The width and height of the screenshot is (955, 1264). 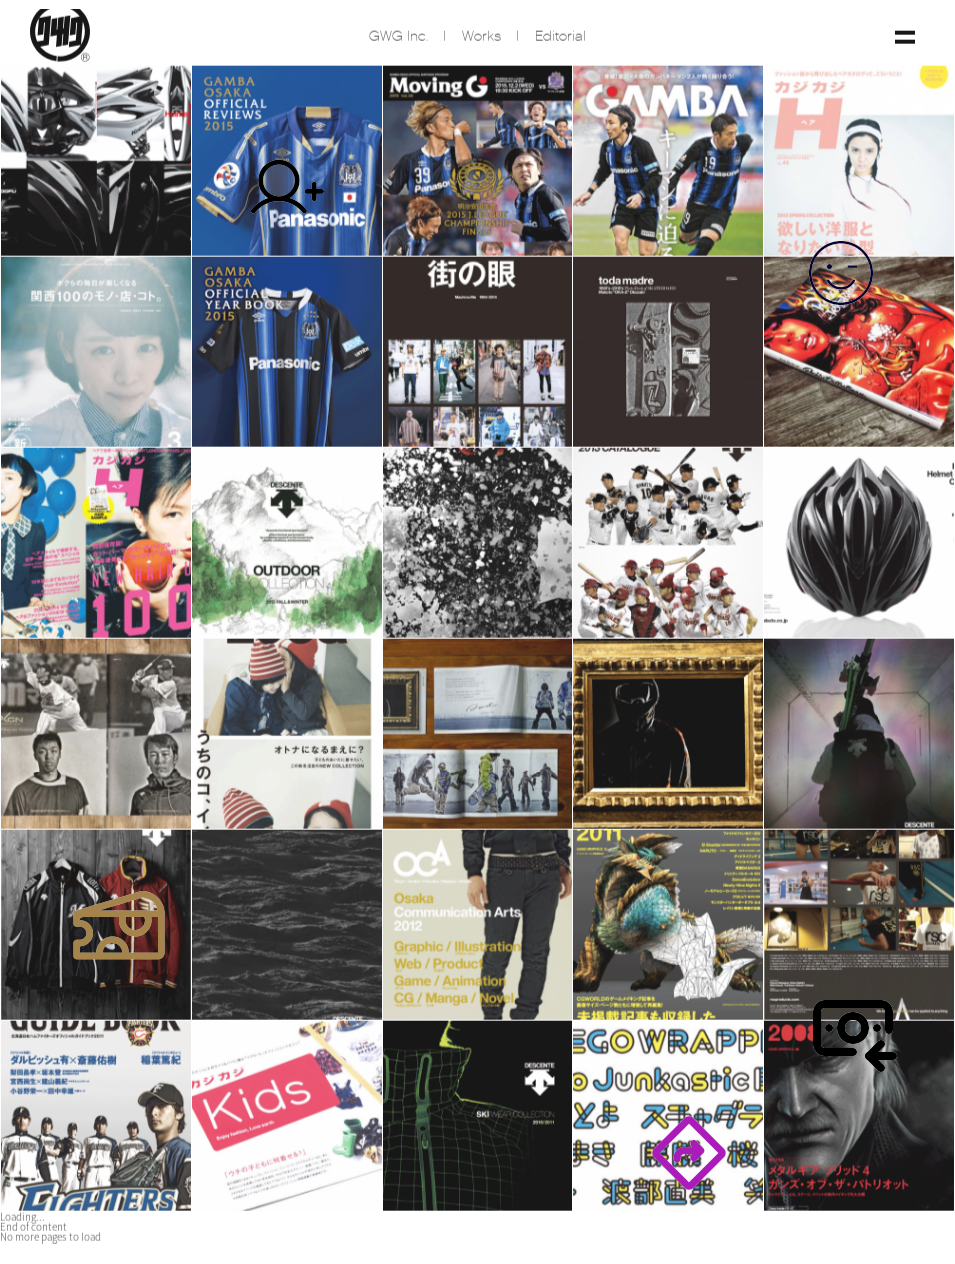 What do you see at coordinates (285, 189) in the screenshot?
I see `add a new contact or friend` at bounding box center [285, 189].